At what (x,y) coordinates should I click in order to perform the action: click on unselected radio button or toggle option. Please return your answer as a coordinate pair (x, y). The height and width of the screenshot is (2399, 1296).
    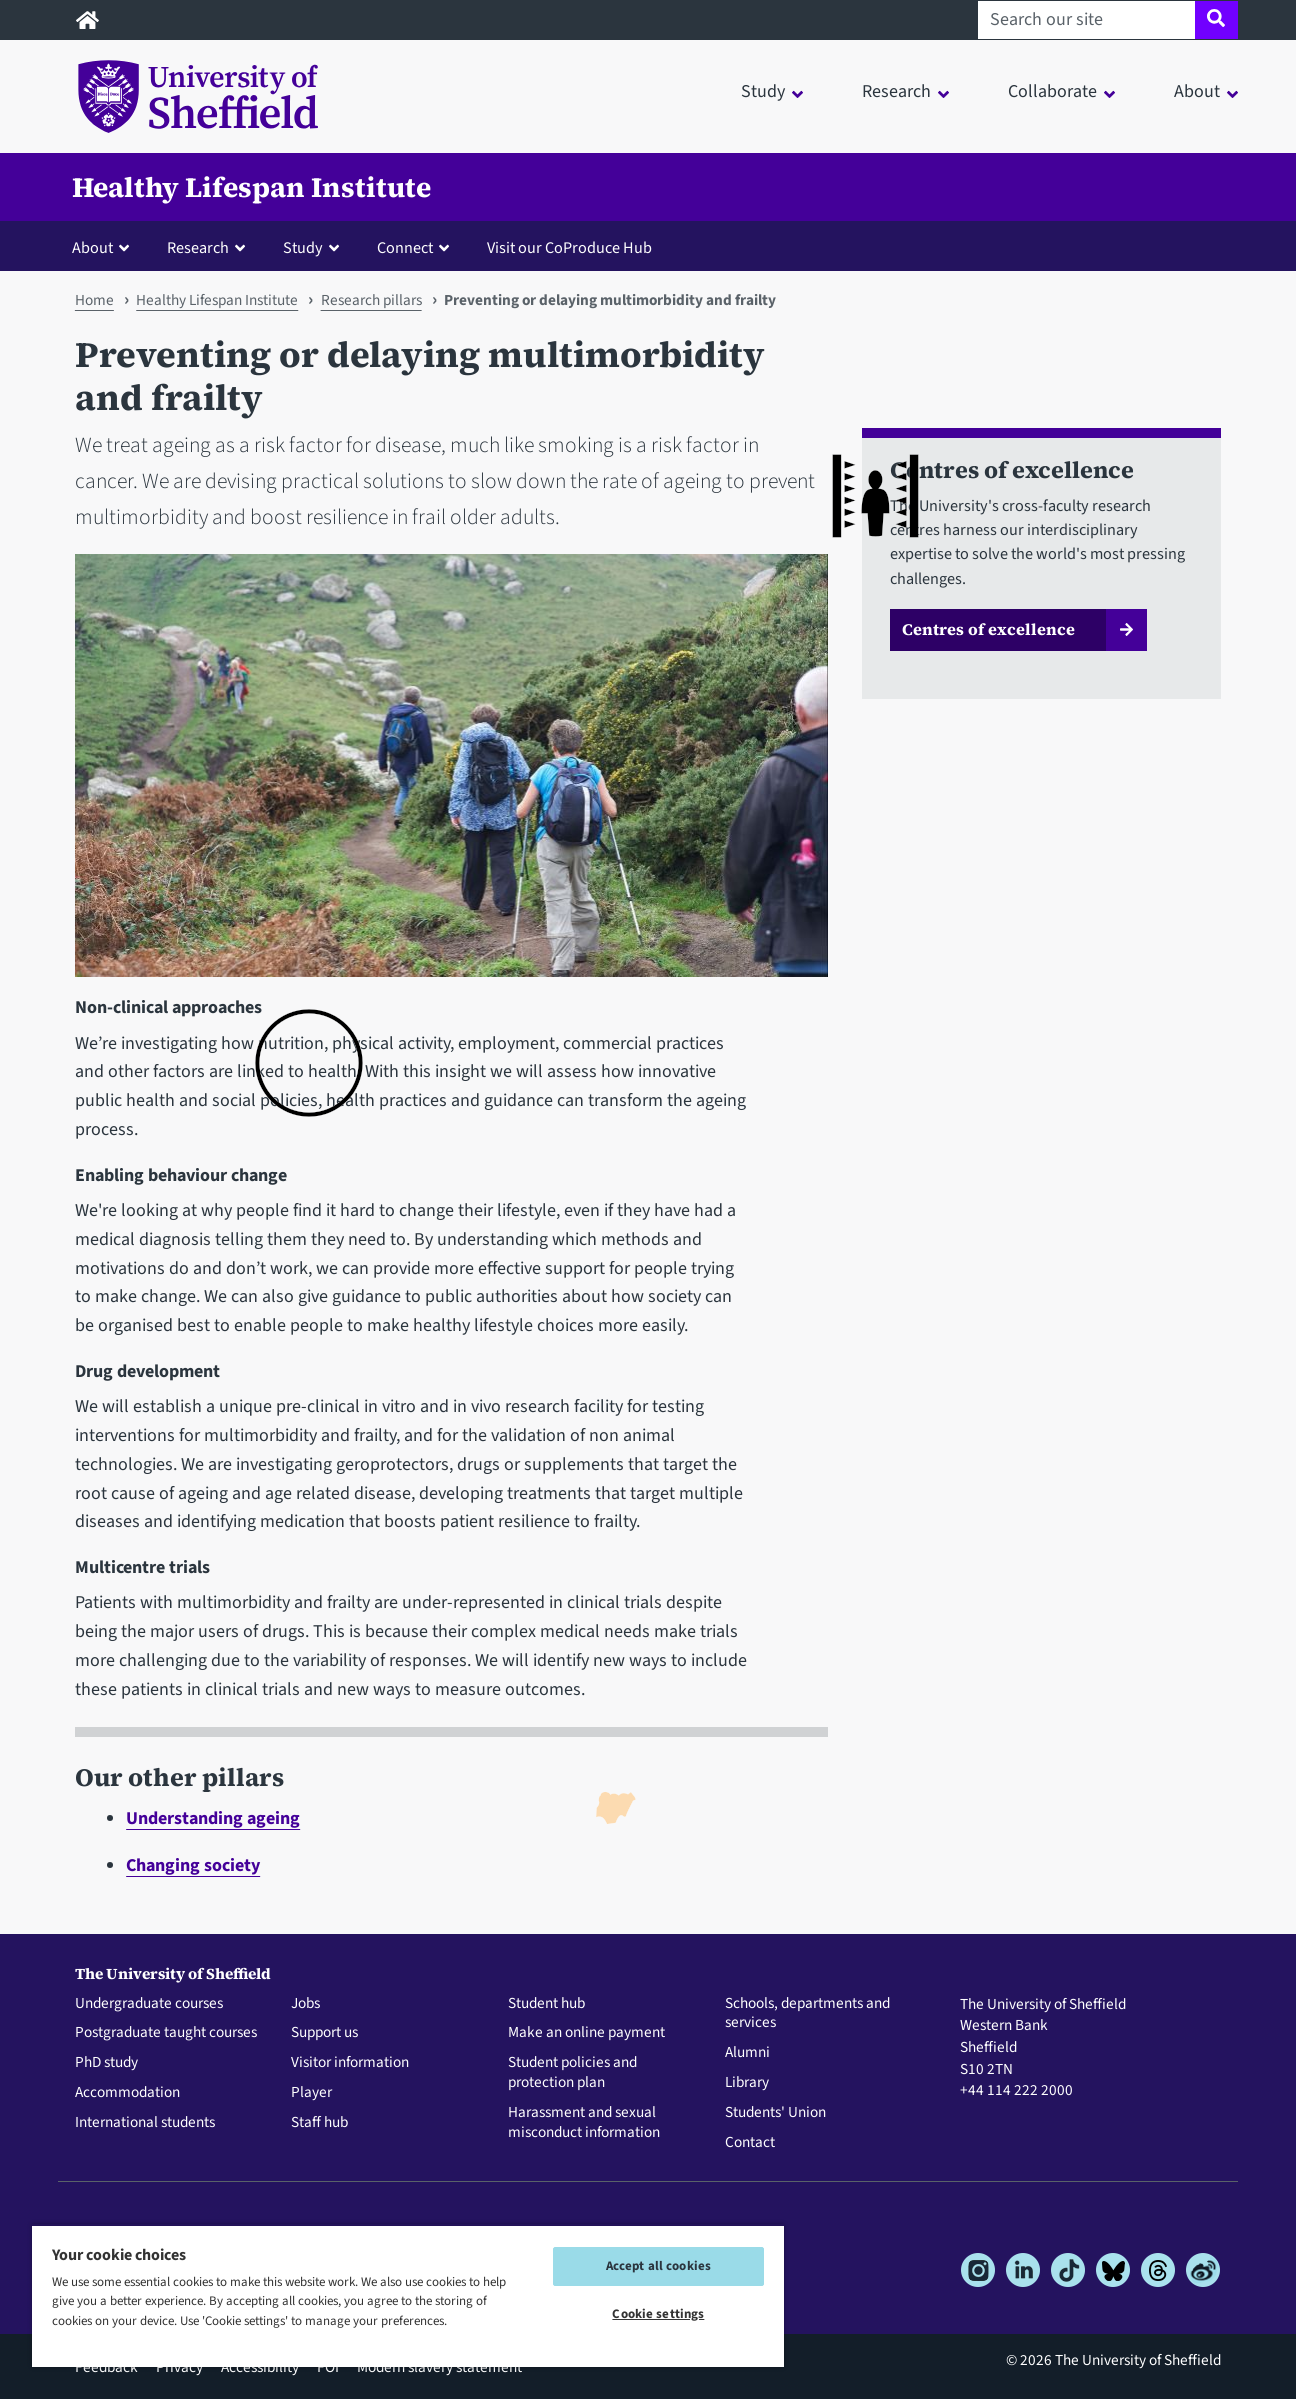
    Looking at the image, I should click on (309, 1063).